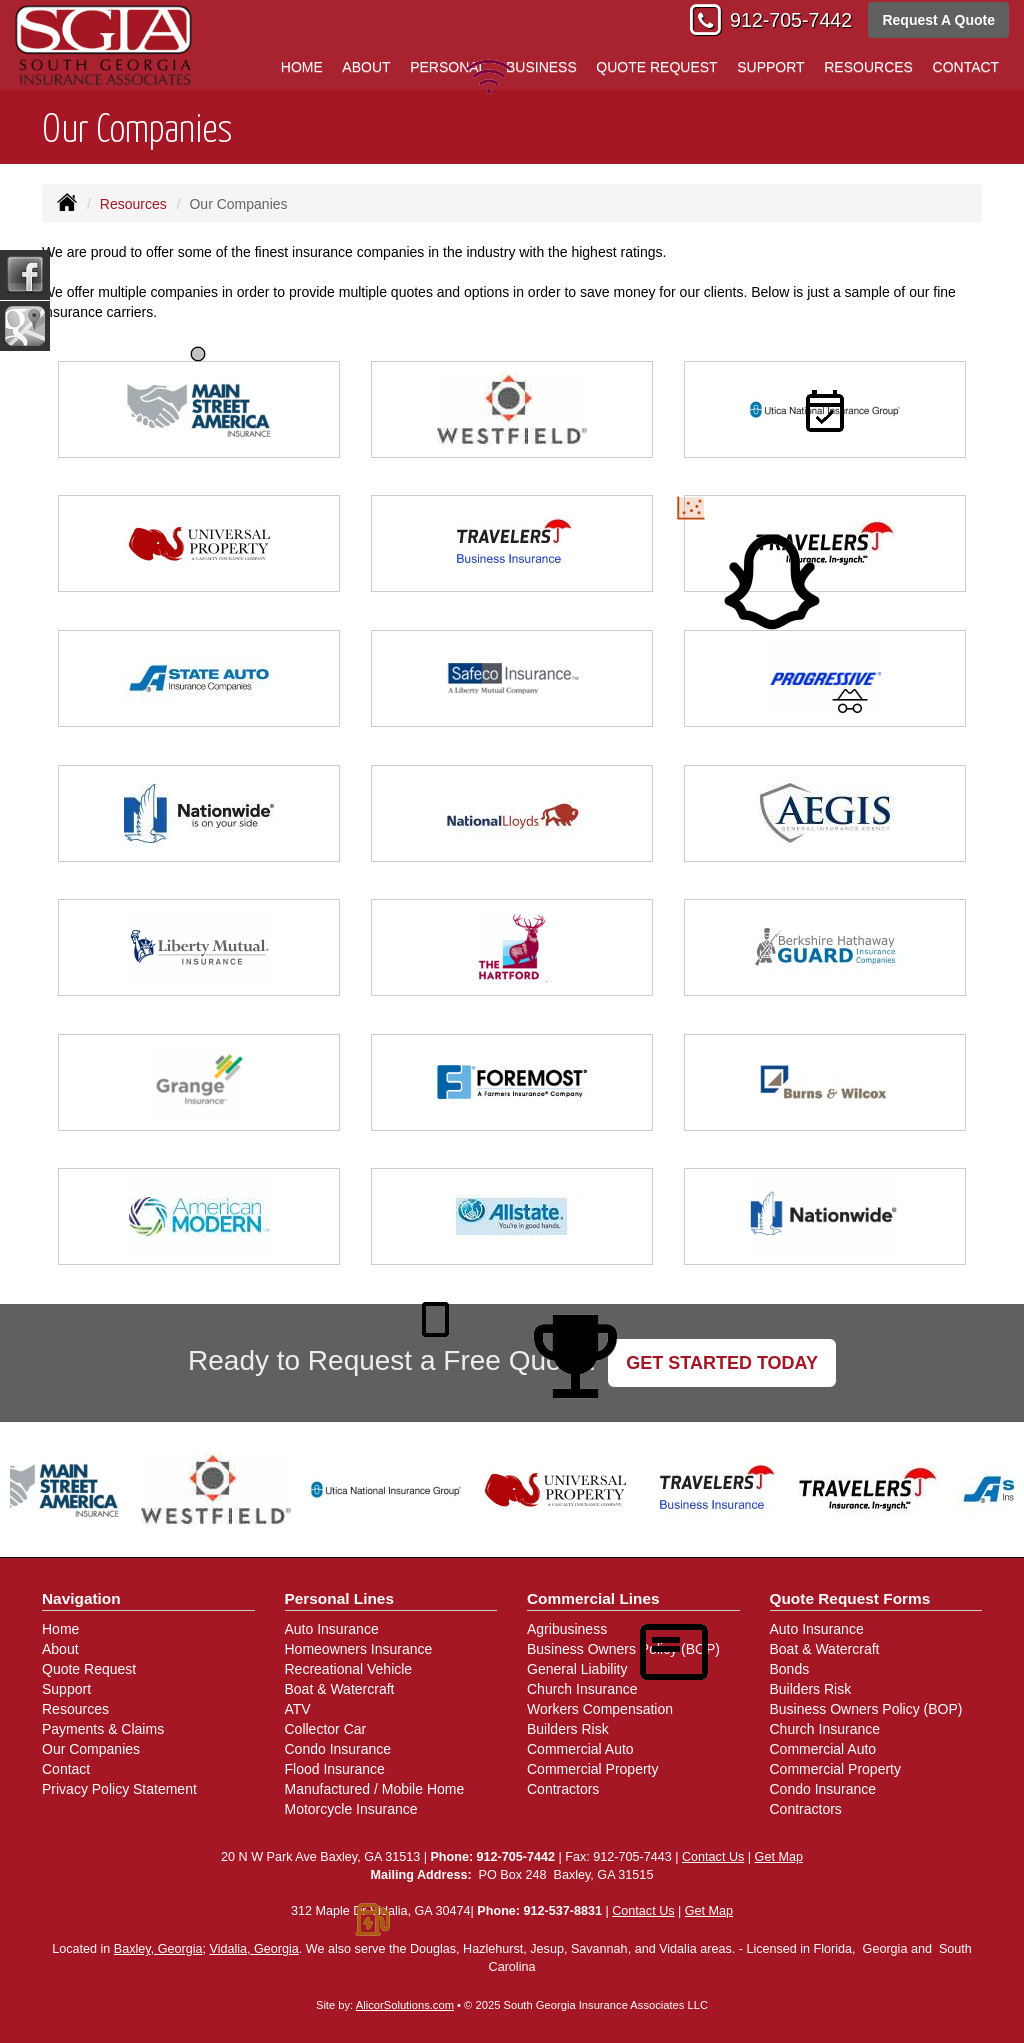  I want to click on crop image to portrait orientation, so click(435, 1319).